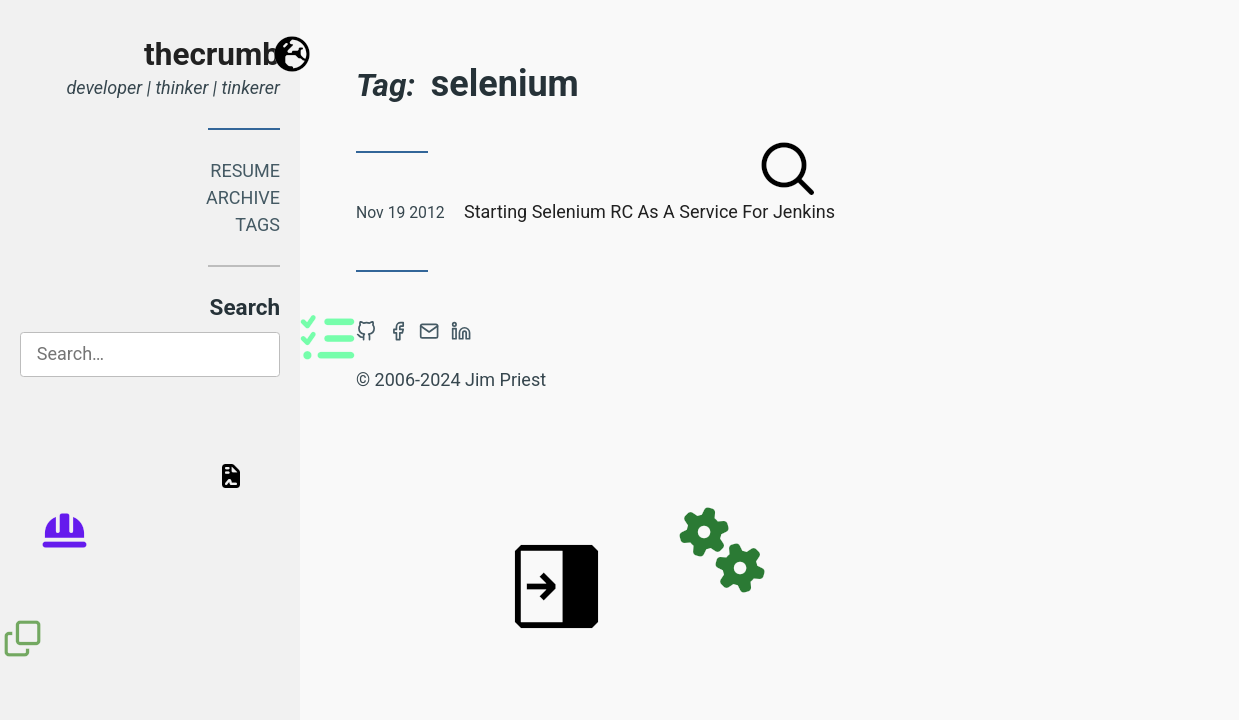 The height and width of the screenshot is (720, 1239). Describe the element at coordinates (64, 530) in the screenshot. I see `access construction or building projects` at that location.